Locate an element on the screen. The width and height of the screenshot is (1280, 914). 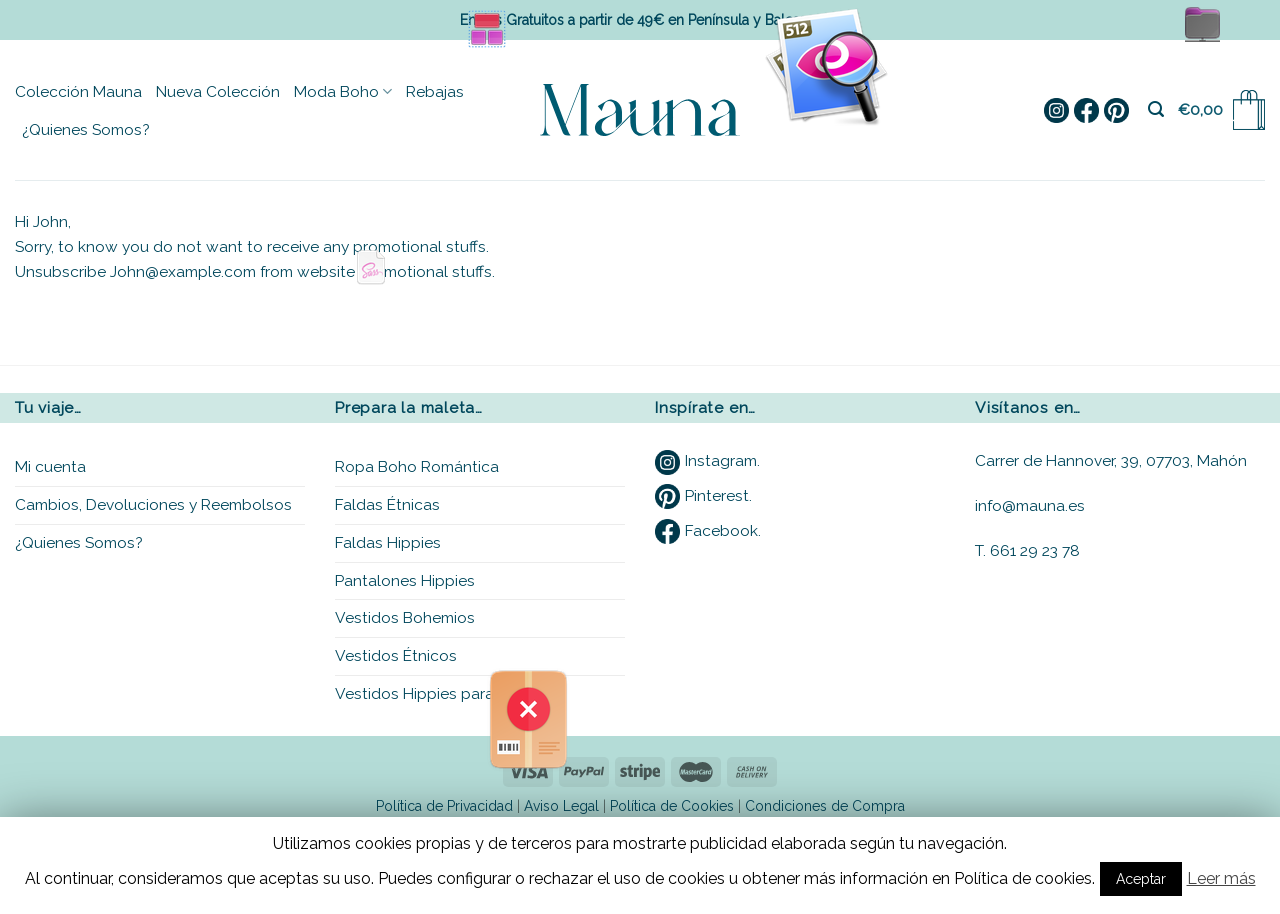
test or preview quick look functionality is located at coordinates (827, 67).